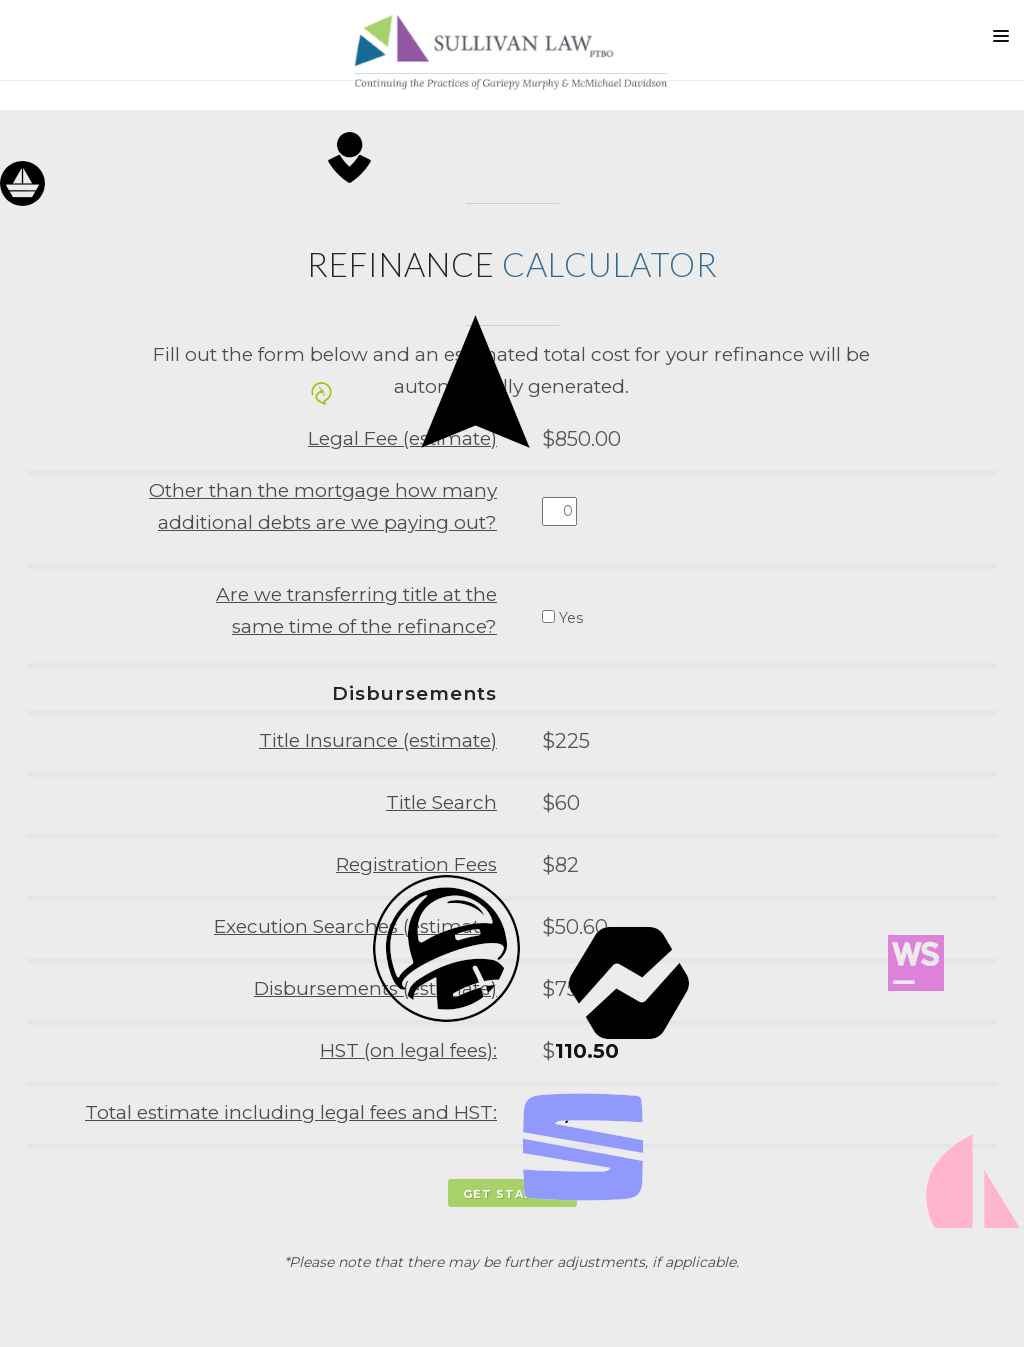  What do you see at coordinates (916, 963) in the screenshot?
I see `open WebStorm IDE` at bounding box center [916, 963].